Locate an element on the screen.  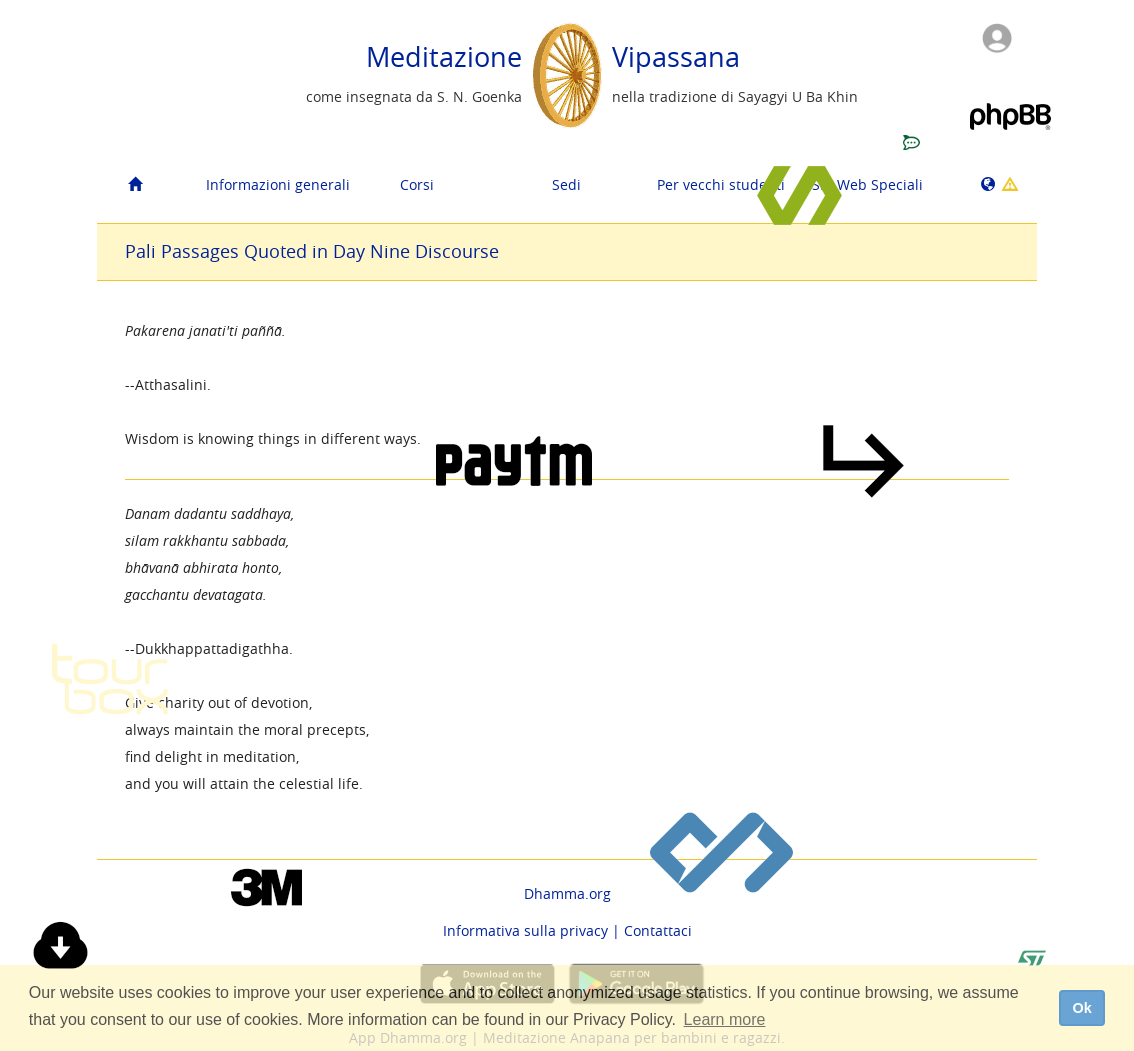
visit phpBB forum software website is located at coordinates (1010, 116).